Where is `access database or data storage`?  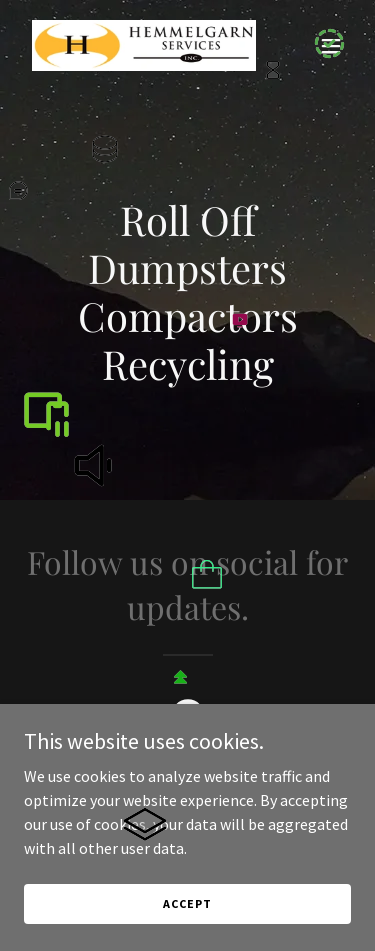
access database or data storage is located at coordinates (105, 149).